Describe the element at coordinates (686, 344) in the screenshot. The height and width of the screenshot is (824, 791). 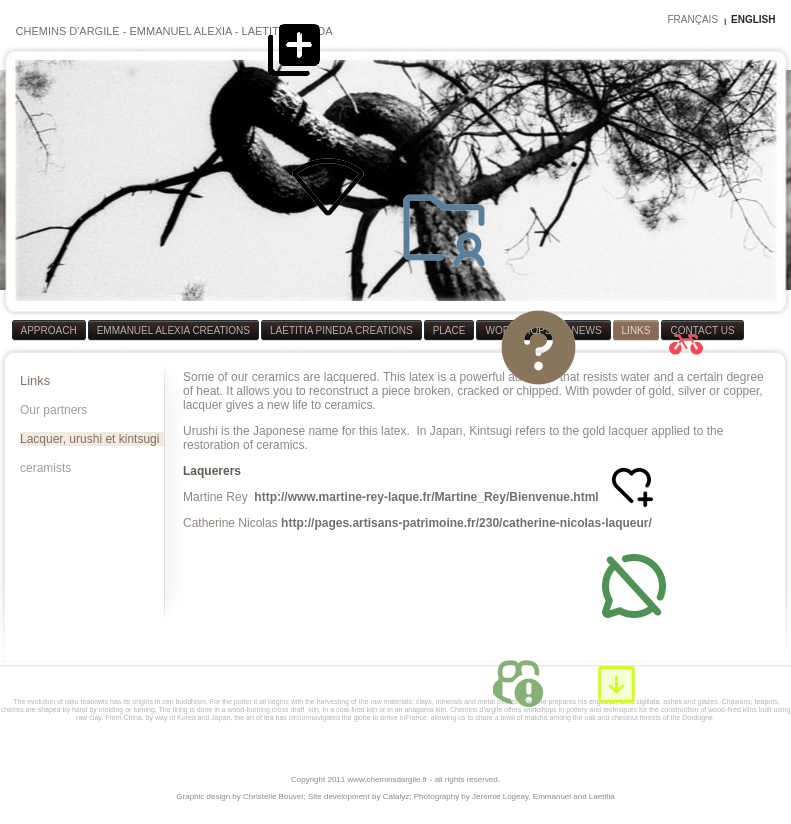
I see `select bicycle as transportation mode` at that location.